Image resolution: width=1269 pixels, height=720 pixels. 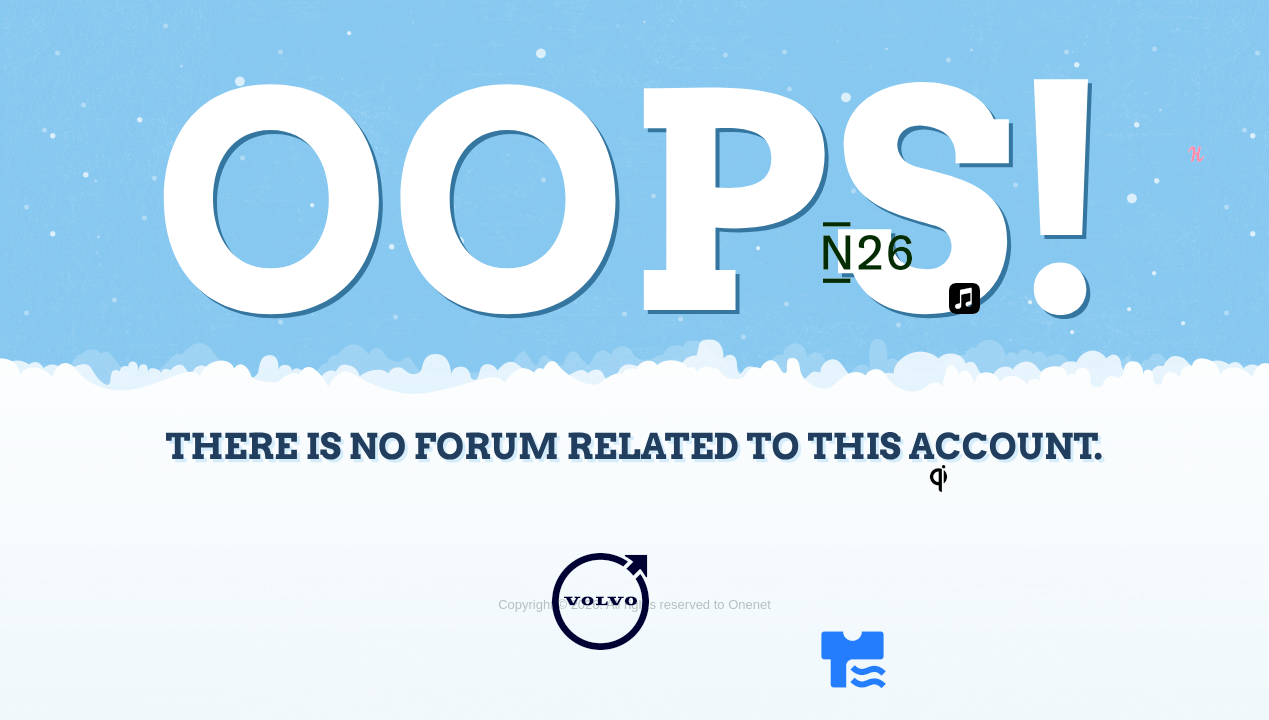 What do you see at coordinates (964, 298) in the screenshot?
I see `open apple music` at bounding box center [964, 298].